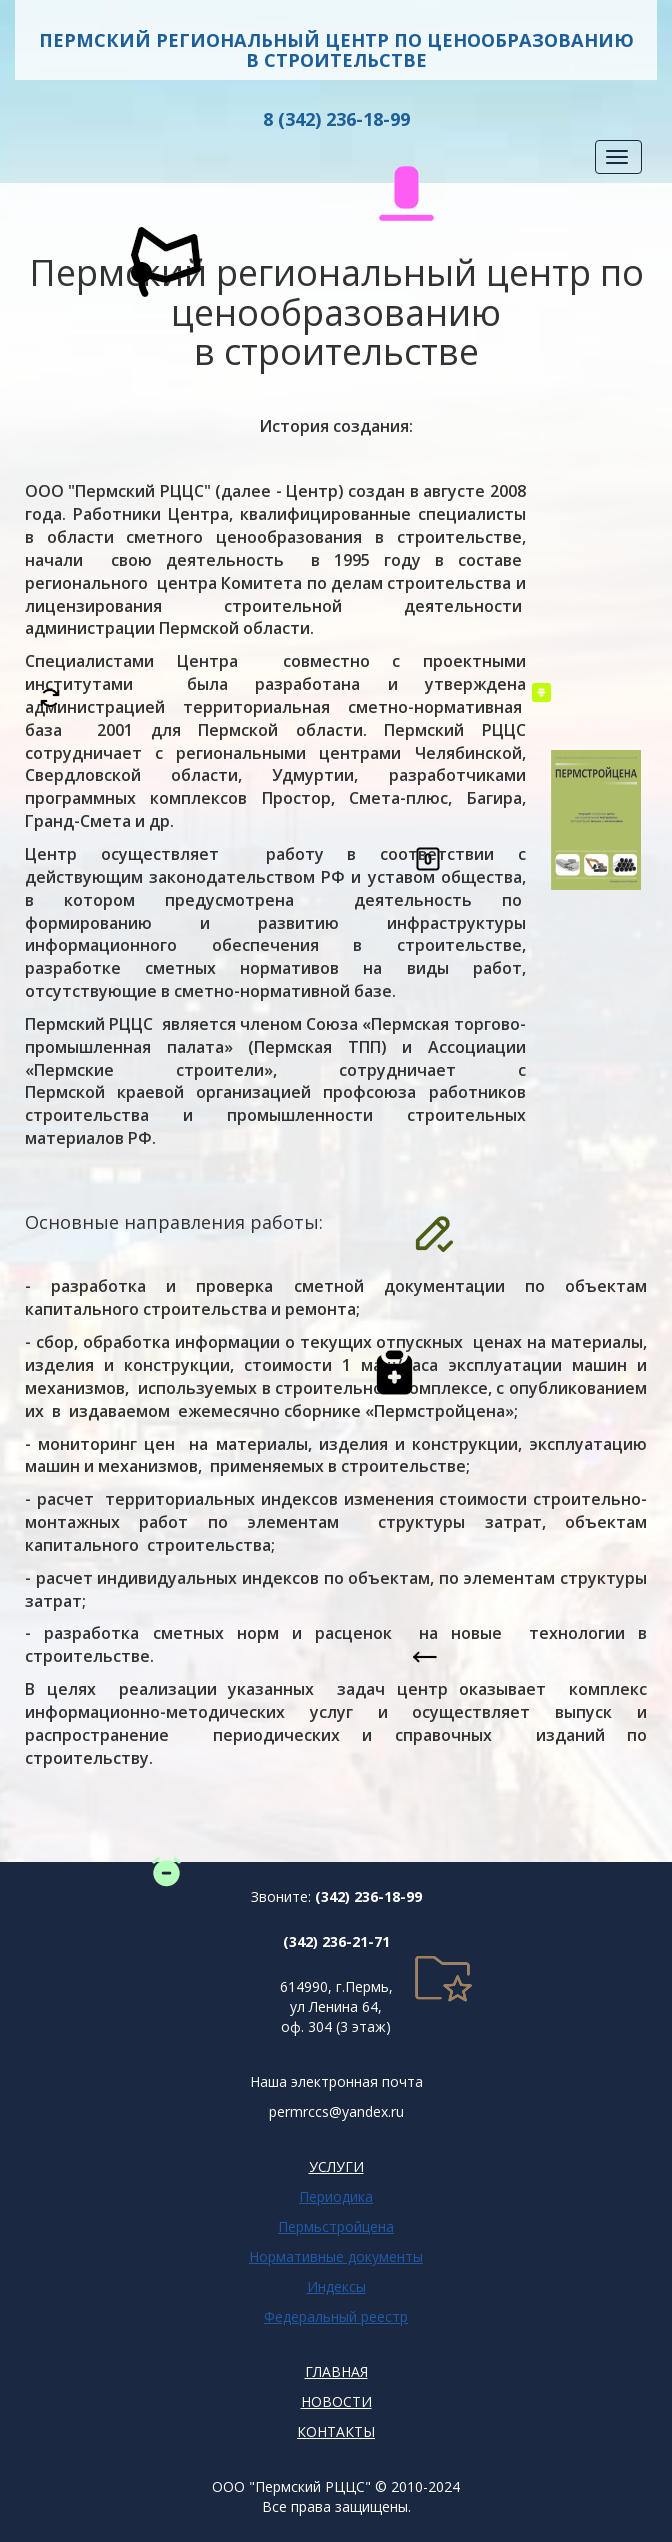 This screenshot has height=2542, width=672. What do you see at coordinates (50, 698) in the screenshot?
I see `refresh or reload content` at bounding box center [50, 698].